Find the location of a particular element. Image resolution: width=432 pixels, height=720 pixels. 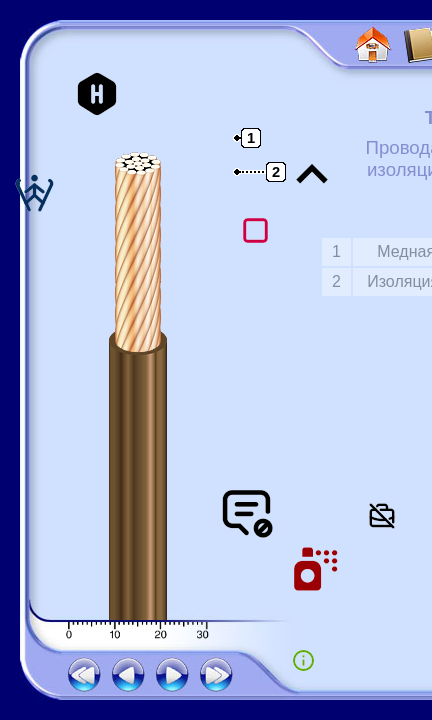

indicates work mode is disabled is located at coordinates (382, 516).